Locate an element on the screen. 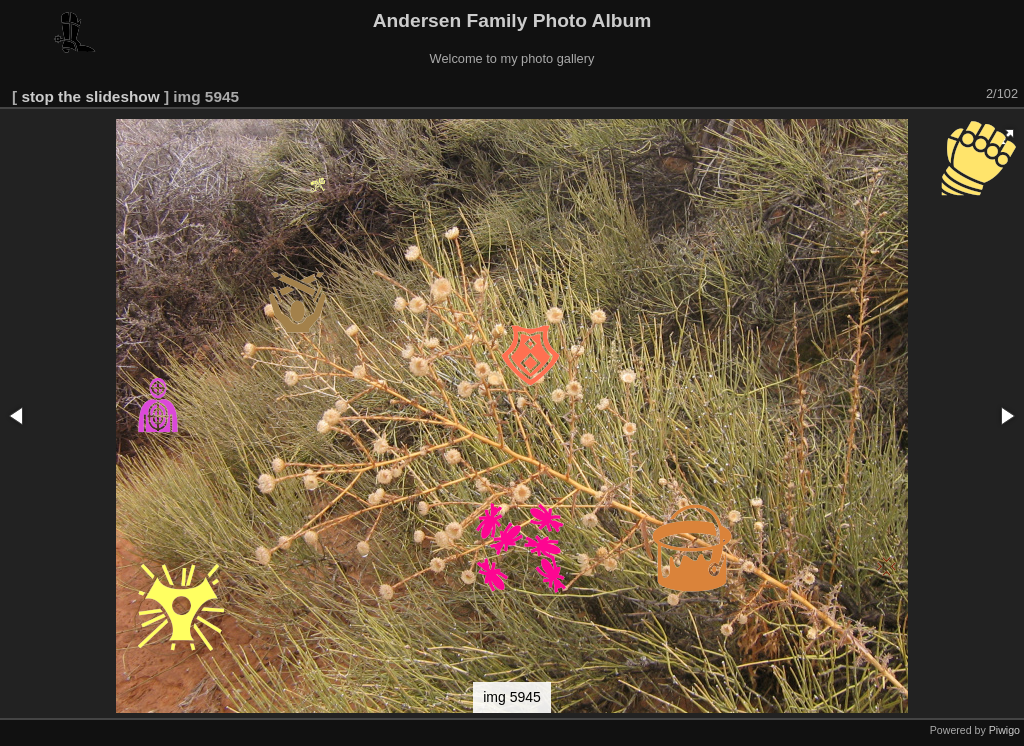  indicates insect infestation or pest problem in a game is located at coordinates (521, 548).